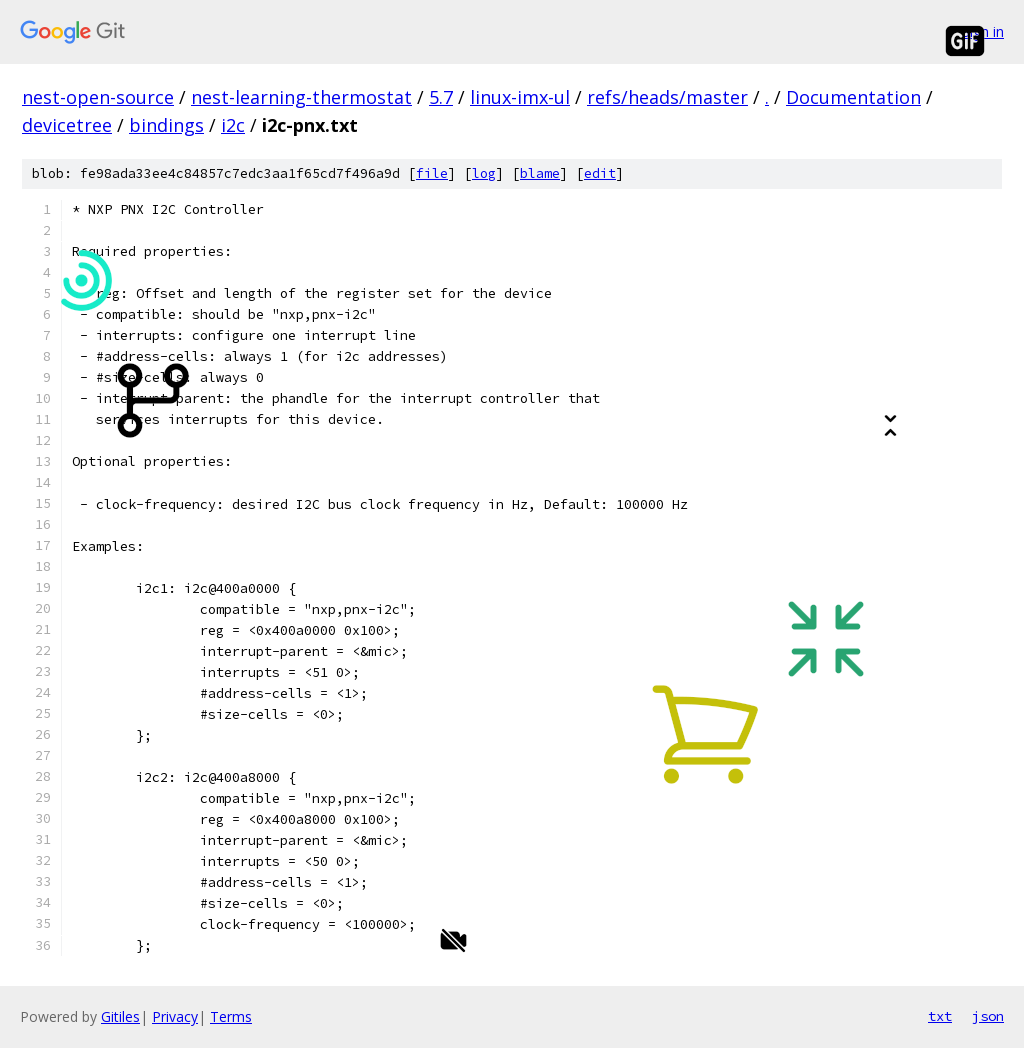 This screenshot has height=1048, width=1024. What do you see at coordinates (826, 639) in the screenshot?
I see `exit fullscreen mode` at bounding box center [826, 639].